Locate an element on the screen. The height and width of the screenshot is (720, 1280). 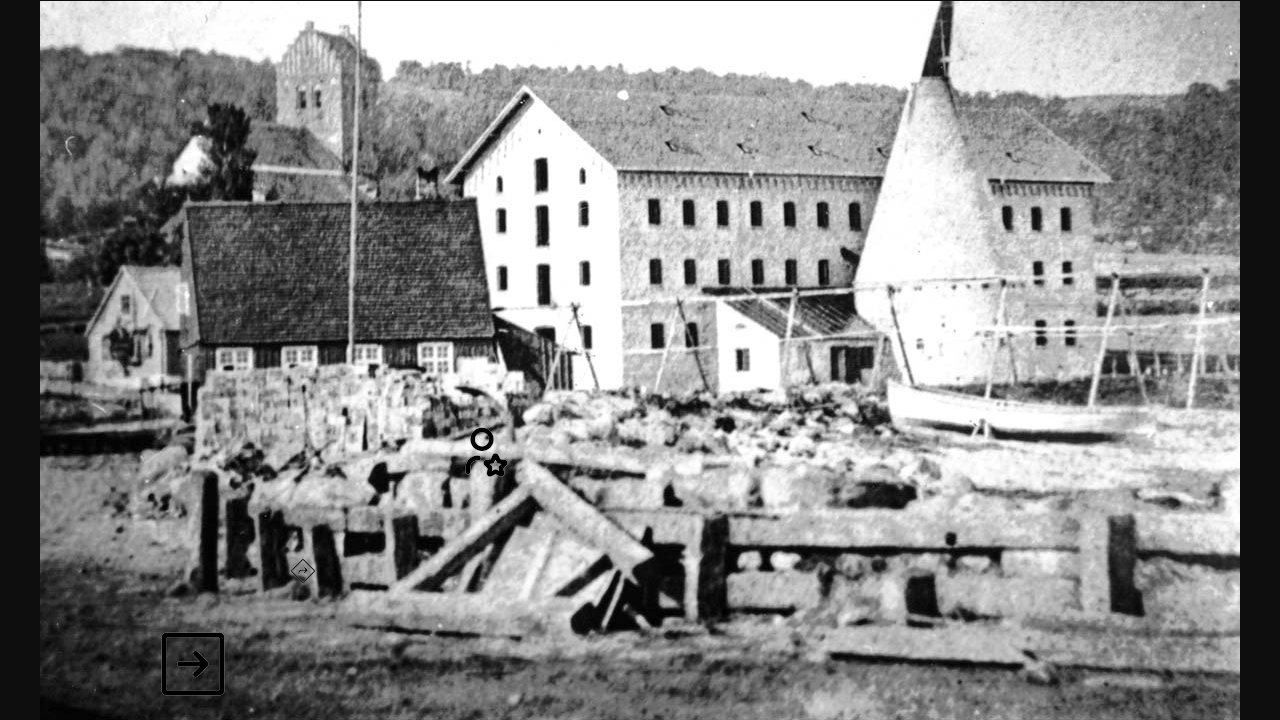
indicates an upcoming turn or direction change is located at coordinates (303, 571).